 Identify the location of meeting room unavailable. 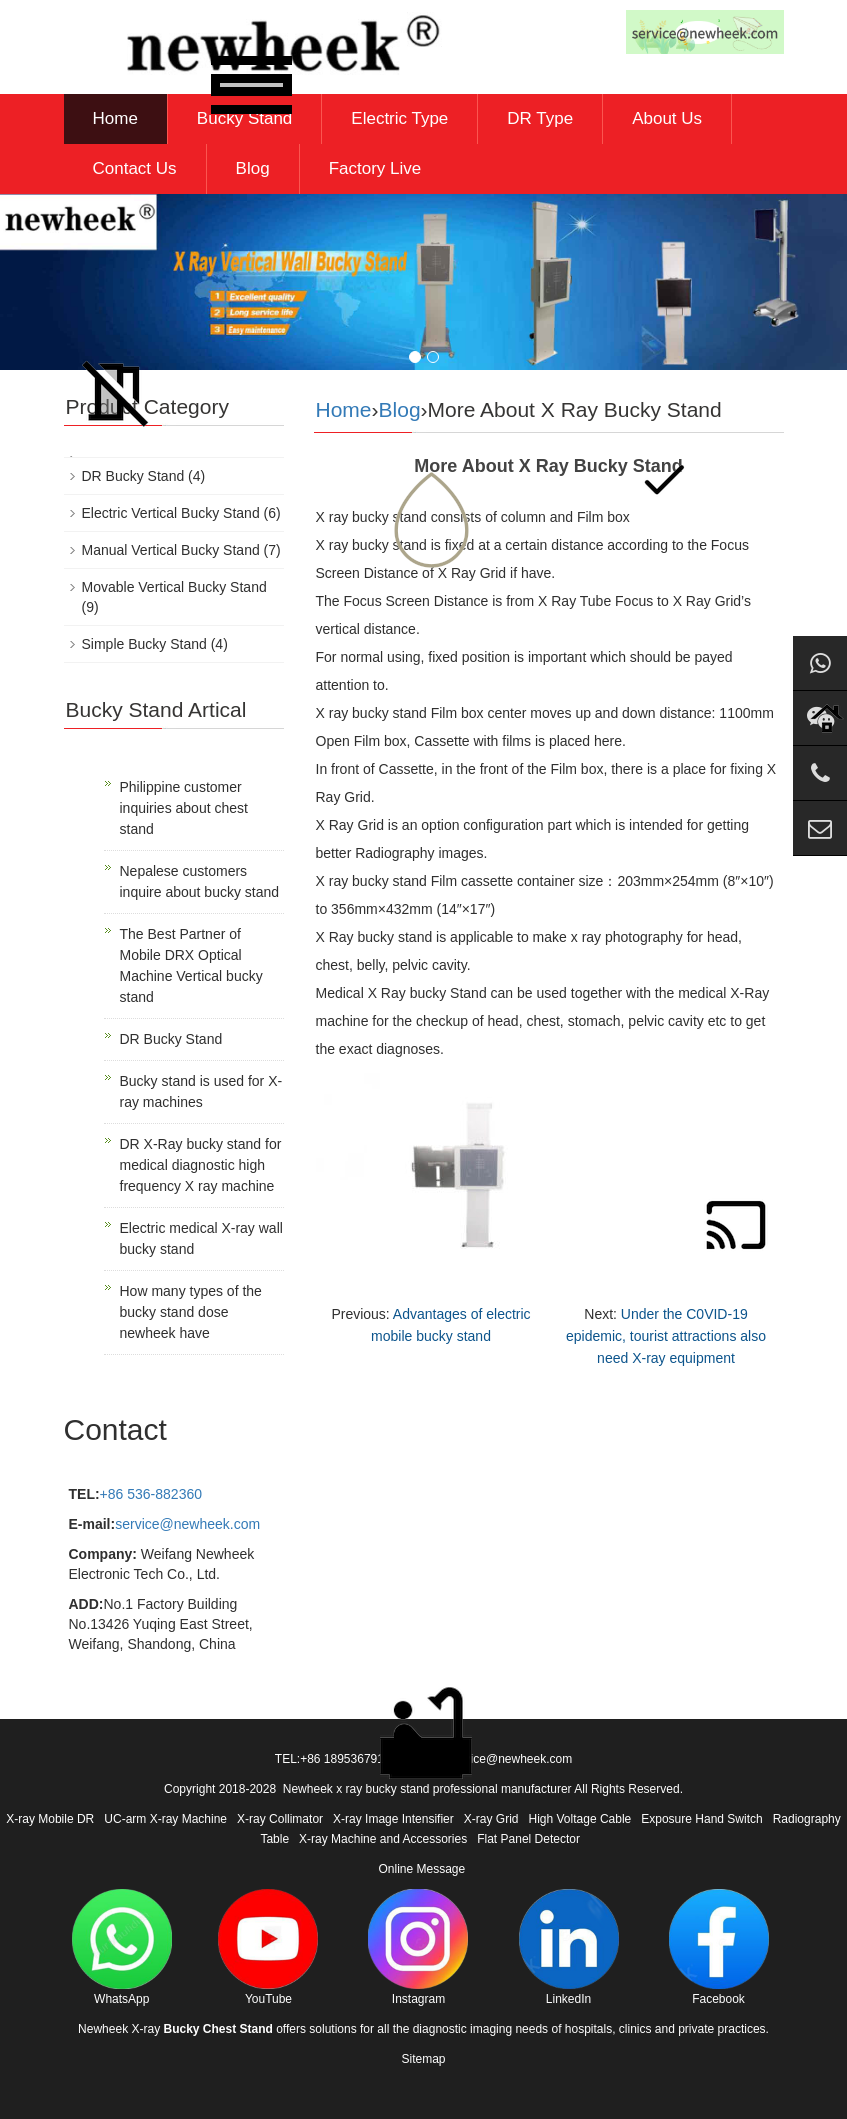
(117, 392).